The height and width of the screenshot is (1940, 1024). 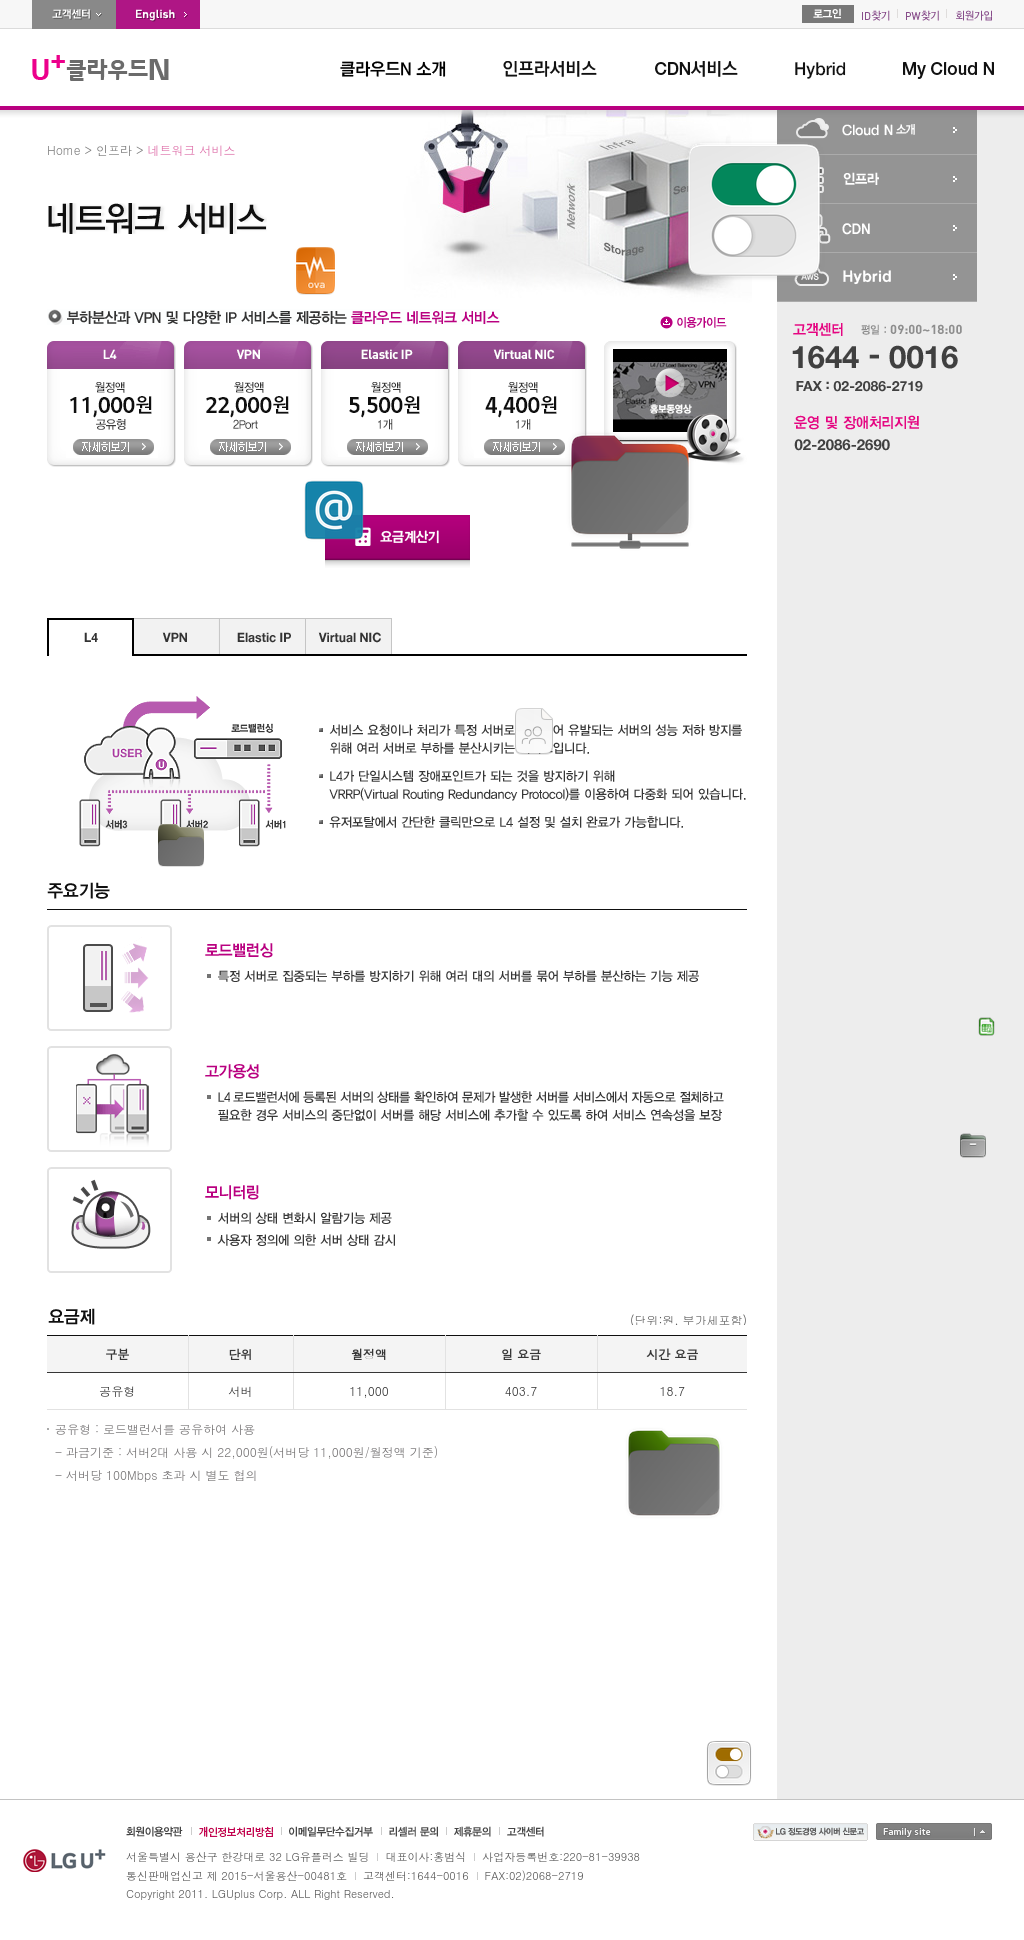 I want to click on open a libreoffice calc spreadsheet file, so click(x=986, y=1026).